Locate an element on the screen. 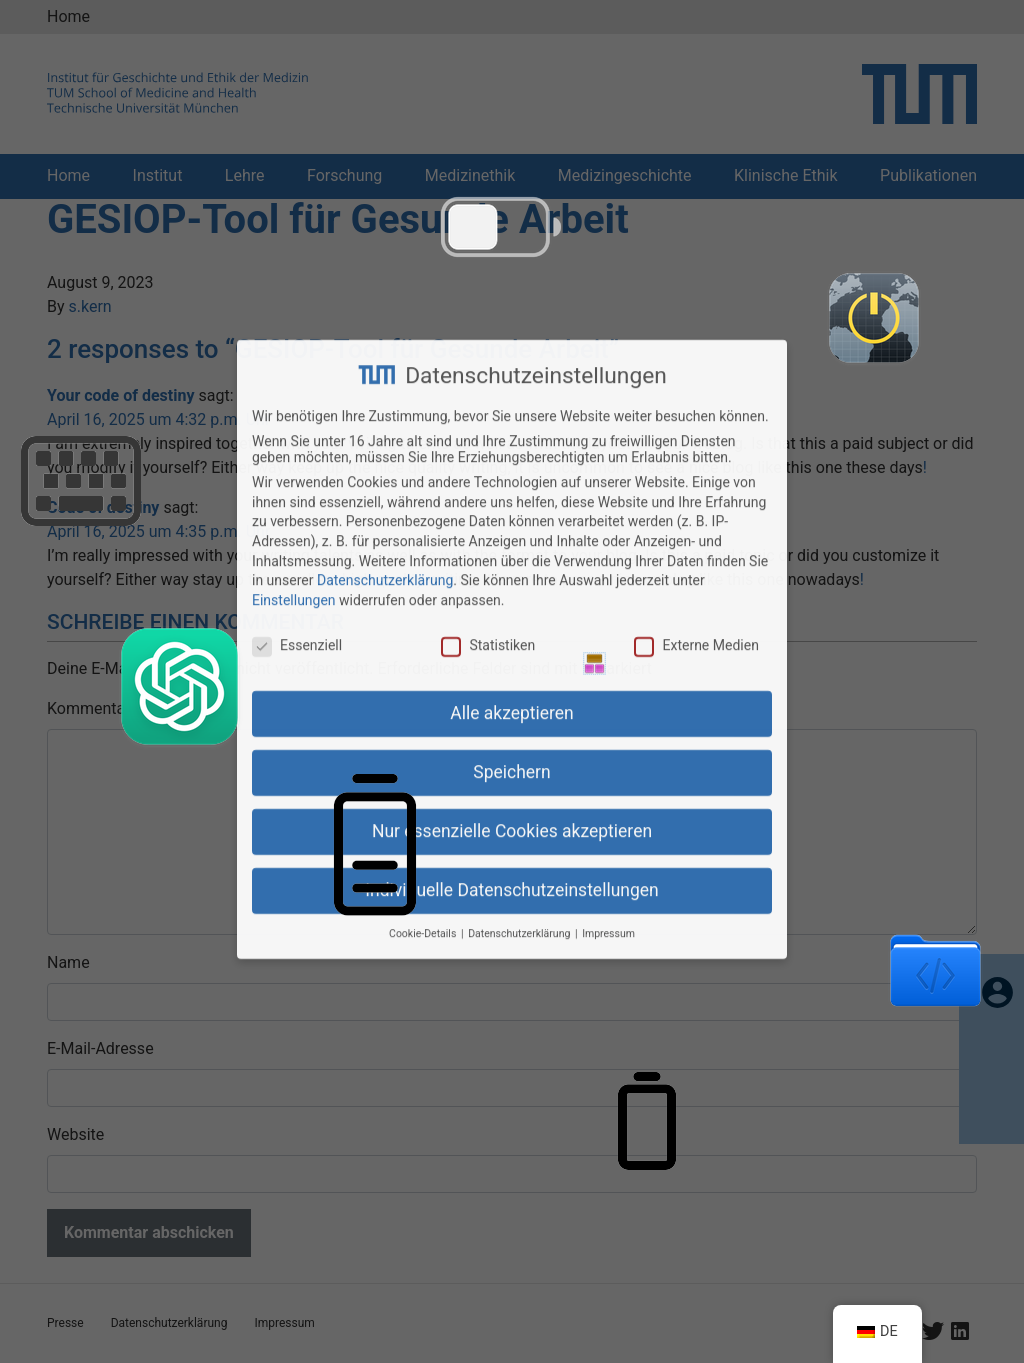 The width and height of the screenshot is (1024, 1363). open folder containing code or development files is located at coordinates (935, 970).